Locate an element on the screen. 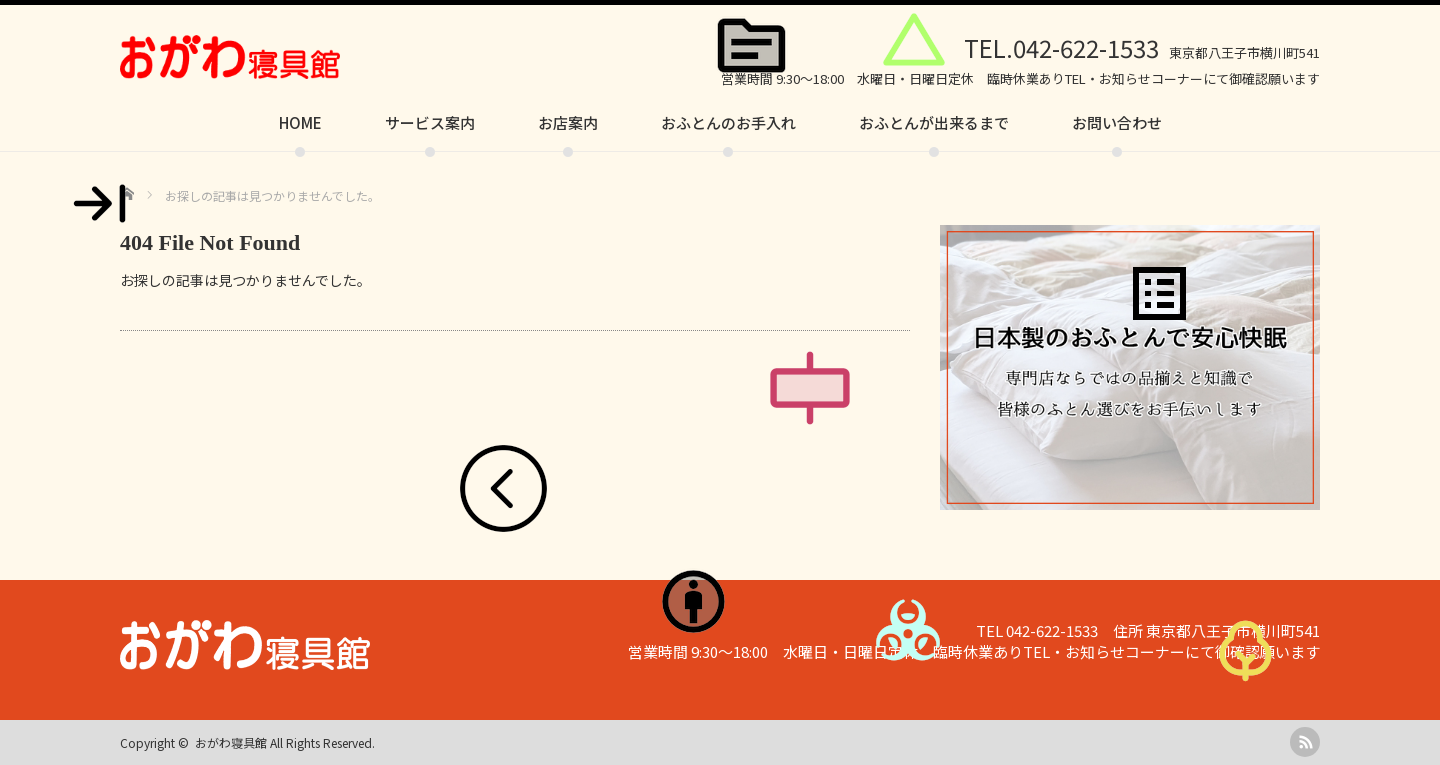  move to next tab is located at coordinates (100, 203).